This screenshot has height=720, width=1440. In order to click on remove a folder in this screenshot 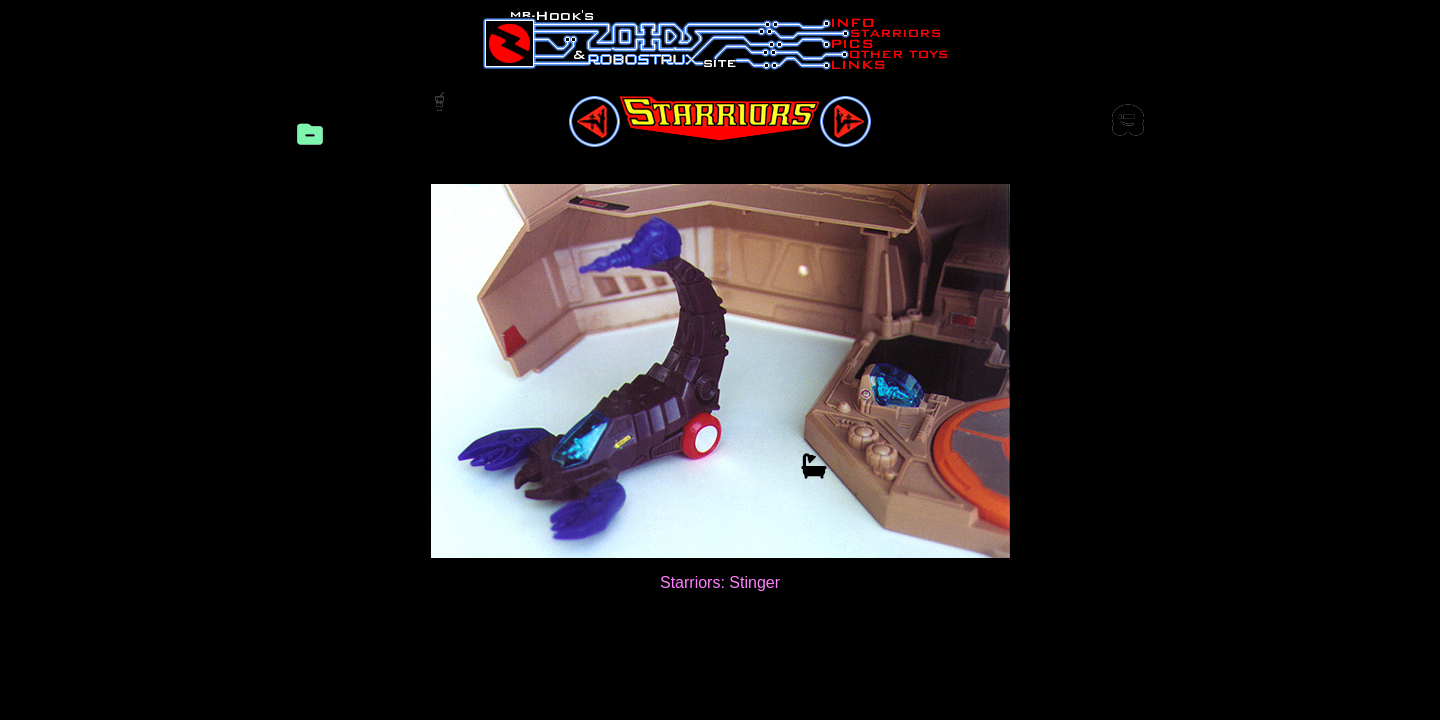, I will do `click(310, 135)`.